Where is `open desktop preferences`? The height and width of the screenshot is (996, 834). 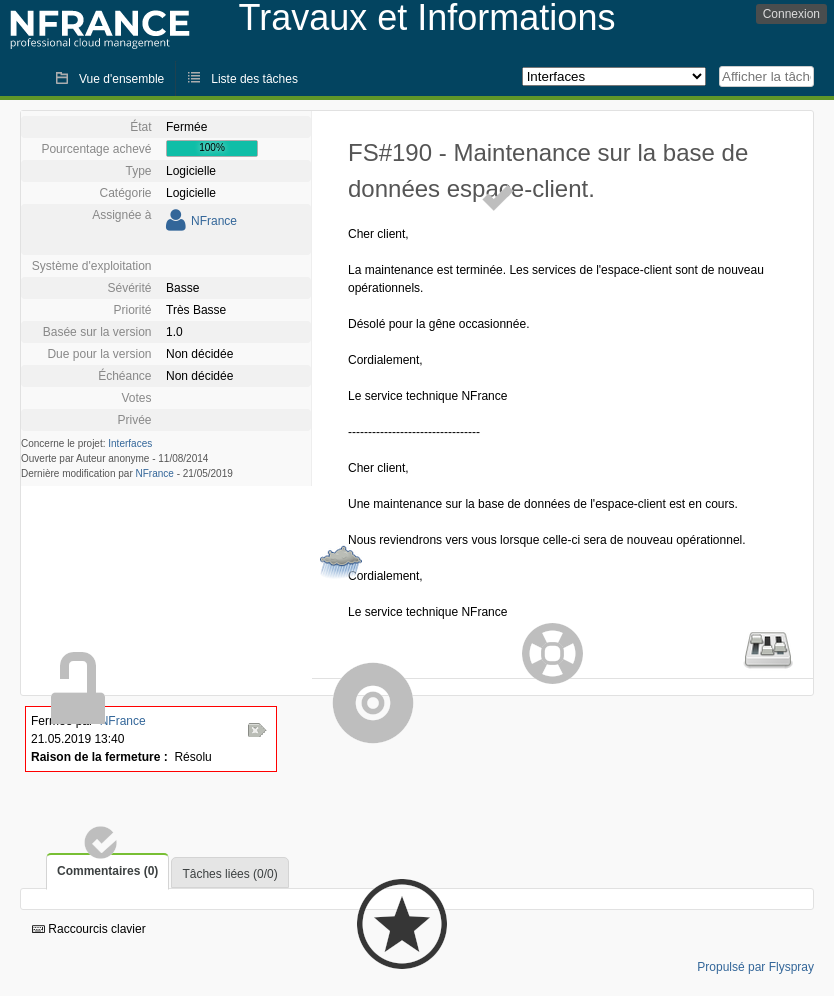 open desktop preferences is located at coordinates (768, 649).